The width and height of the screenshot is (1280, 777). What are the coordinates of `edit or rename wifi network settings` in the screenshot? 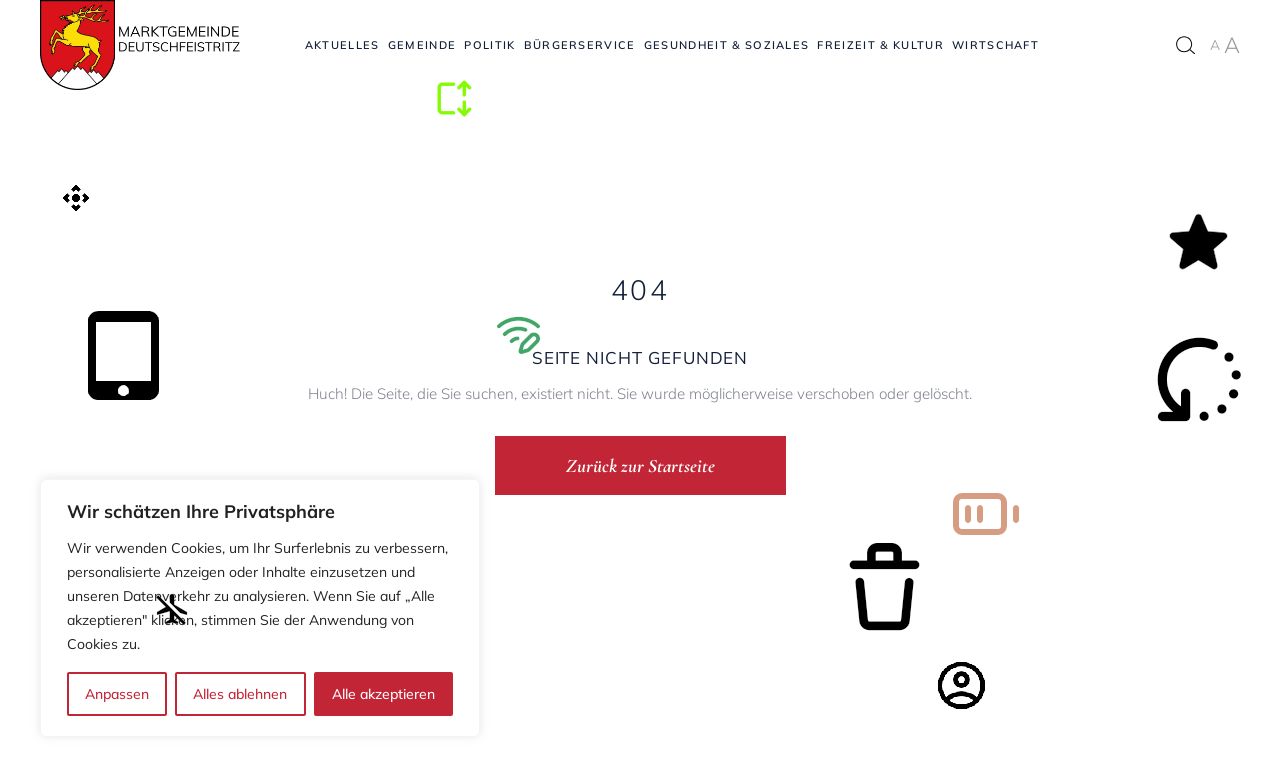 It's located at (518, 332).